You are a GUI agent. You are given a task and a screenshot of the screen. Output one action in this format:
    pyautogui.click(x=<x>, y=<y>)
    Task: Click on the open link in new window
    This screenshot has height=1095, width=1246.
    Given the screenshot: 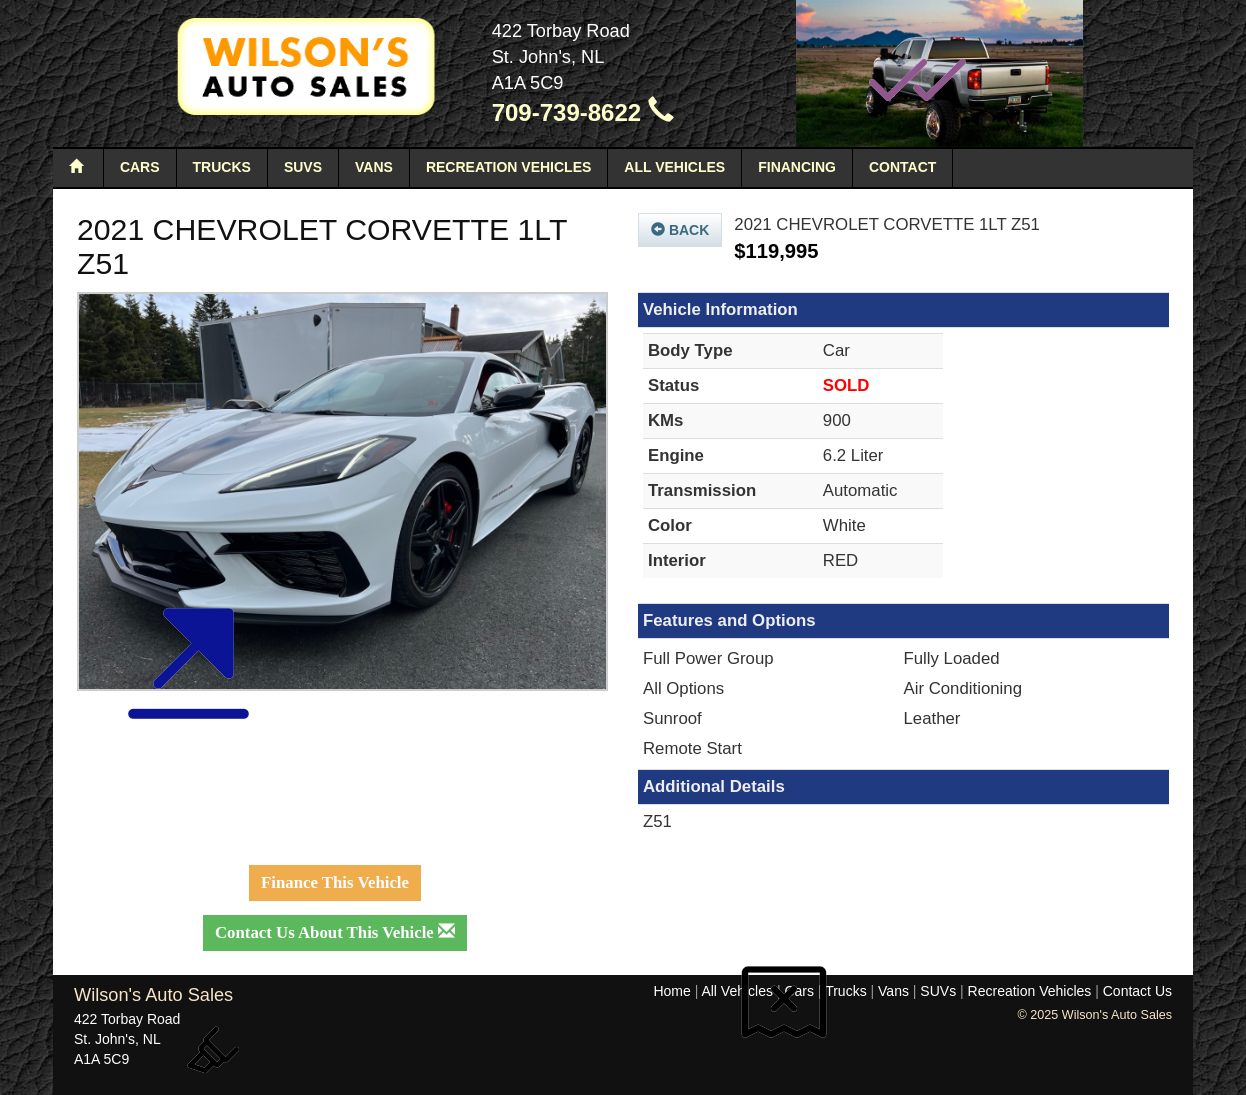 What is the action you would take?
    pyautogui.click(x=188, y=658)
    